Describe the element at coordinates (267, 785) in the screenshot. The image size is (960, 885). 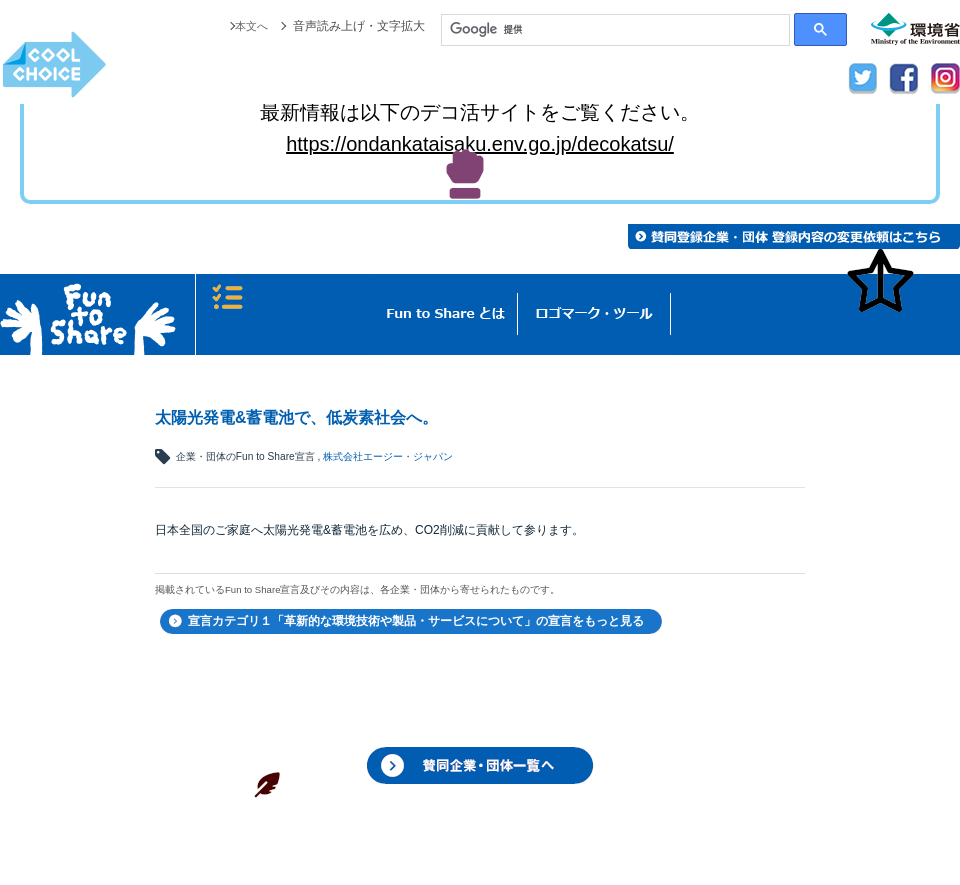
I see `compose a new message or note` at that location.